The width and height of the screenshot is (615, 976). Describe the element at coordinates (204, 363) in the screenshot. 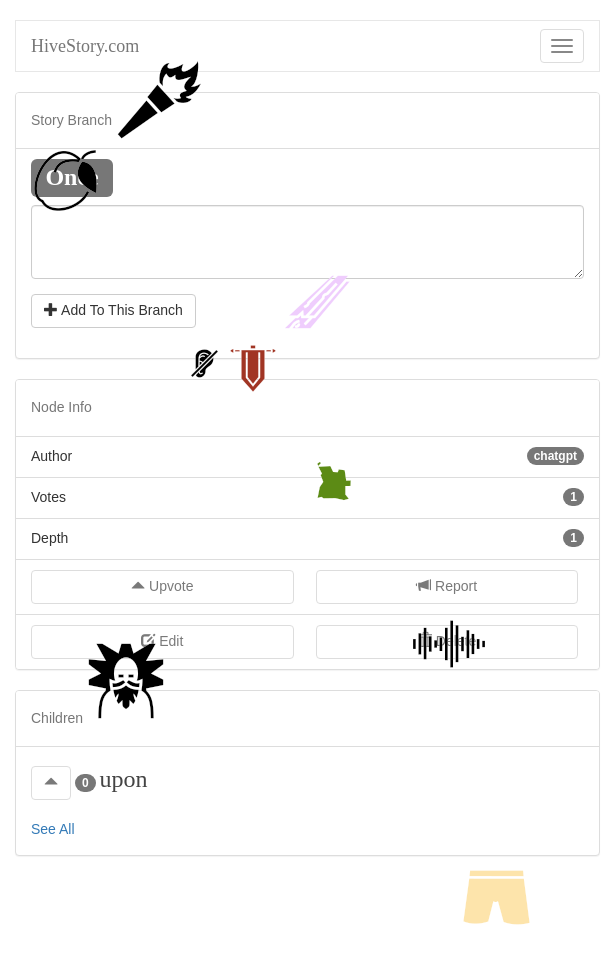

I see `indicates hearing assistance is unavailable` at that location.